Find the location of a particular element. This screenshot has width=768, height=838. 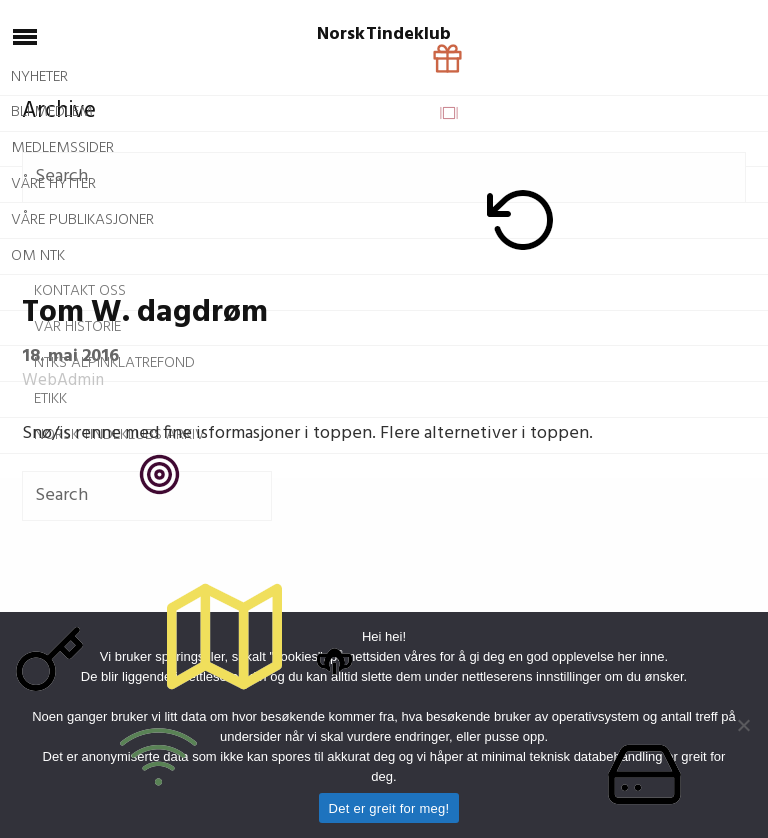

undo last action is located at coordinates (523, 220).